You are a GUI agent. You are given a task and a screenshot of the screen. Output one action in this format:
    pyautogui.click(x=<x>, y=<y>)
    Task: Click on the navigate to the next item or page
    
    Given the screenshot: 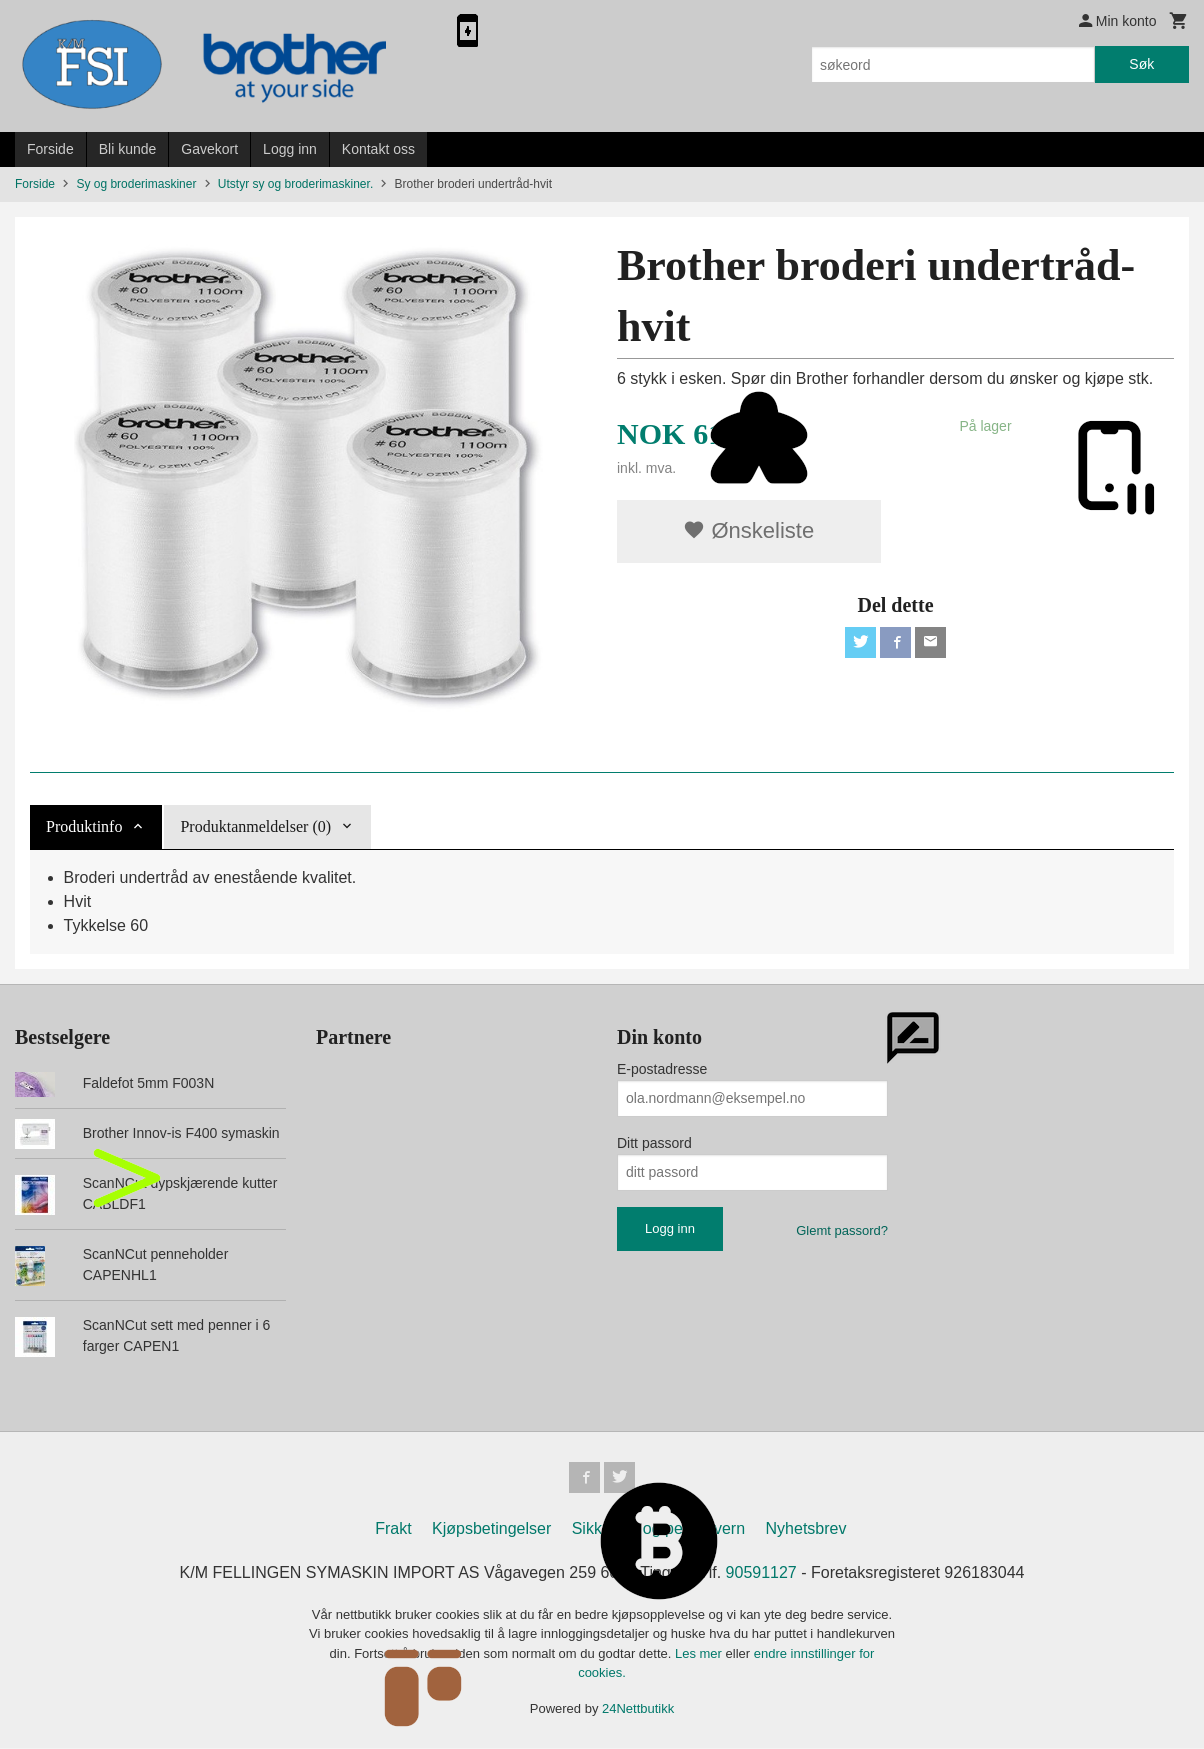 What is the action you would take?
    pyautogui.click(x=127, y=1178)
    